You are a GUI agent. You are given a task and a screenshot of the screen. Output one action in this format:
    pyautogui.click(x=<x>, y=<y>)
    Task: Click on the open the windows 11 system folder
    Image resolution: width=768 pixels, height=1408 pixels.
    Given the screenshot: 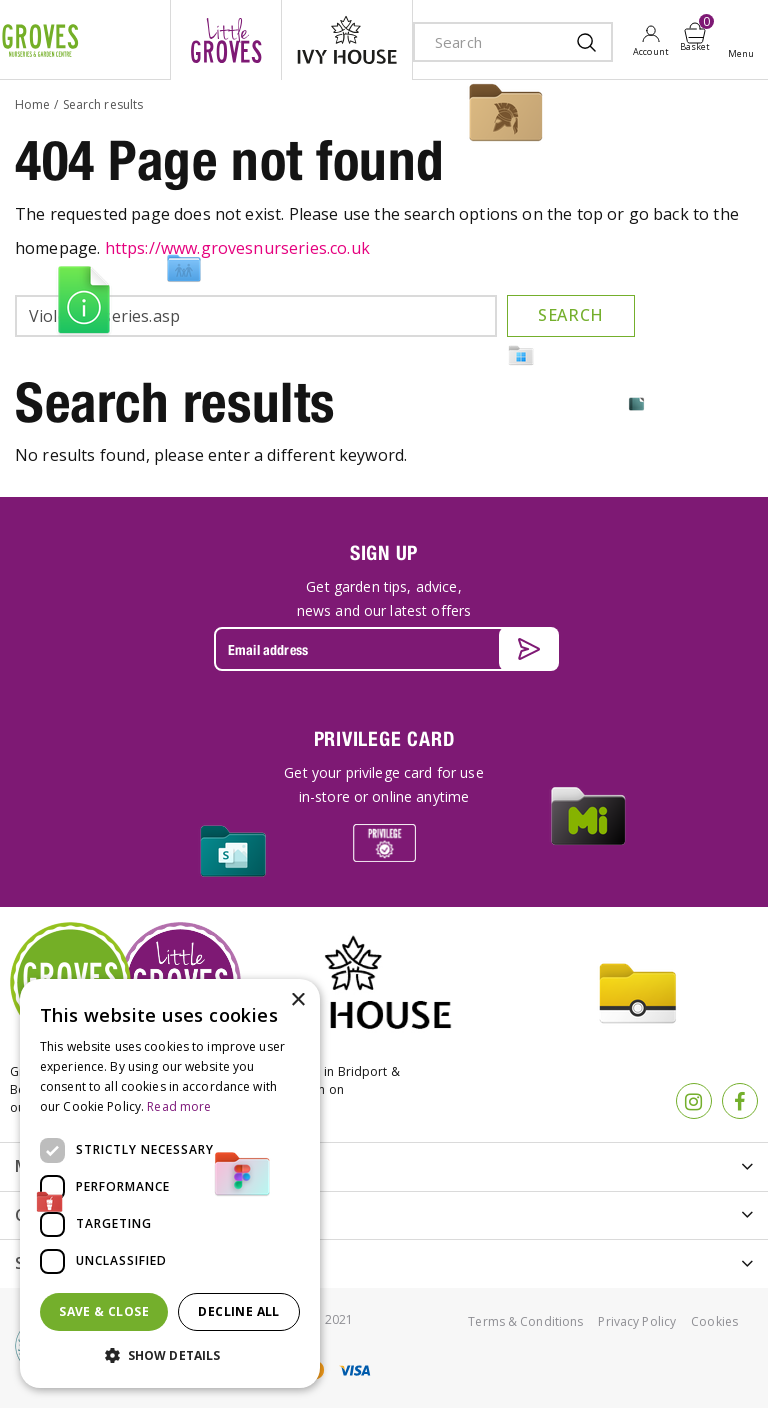 What is the action you would take?
    pyautogui.click(x=521, y=356)
    